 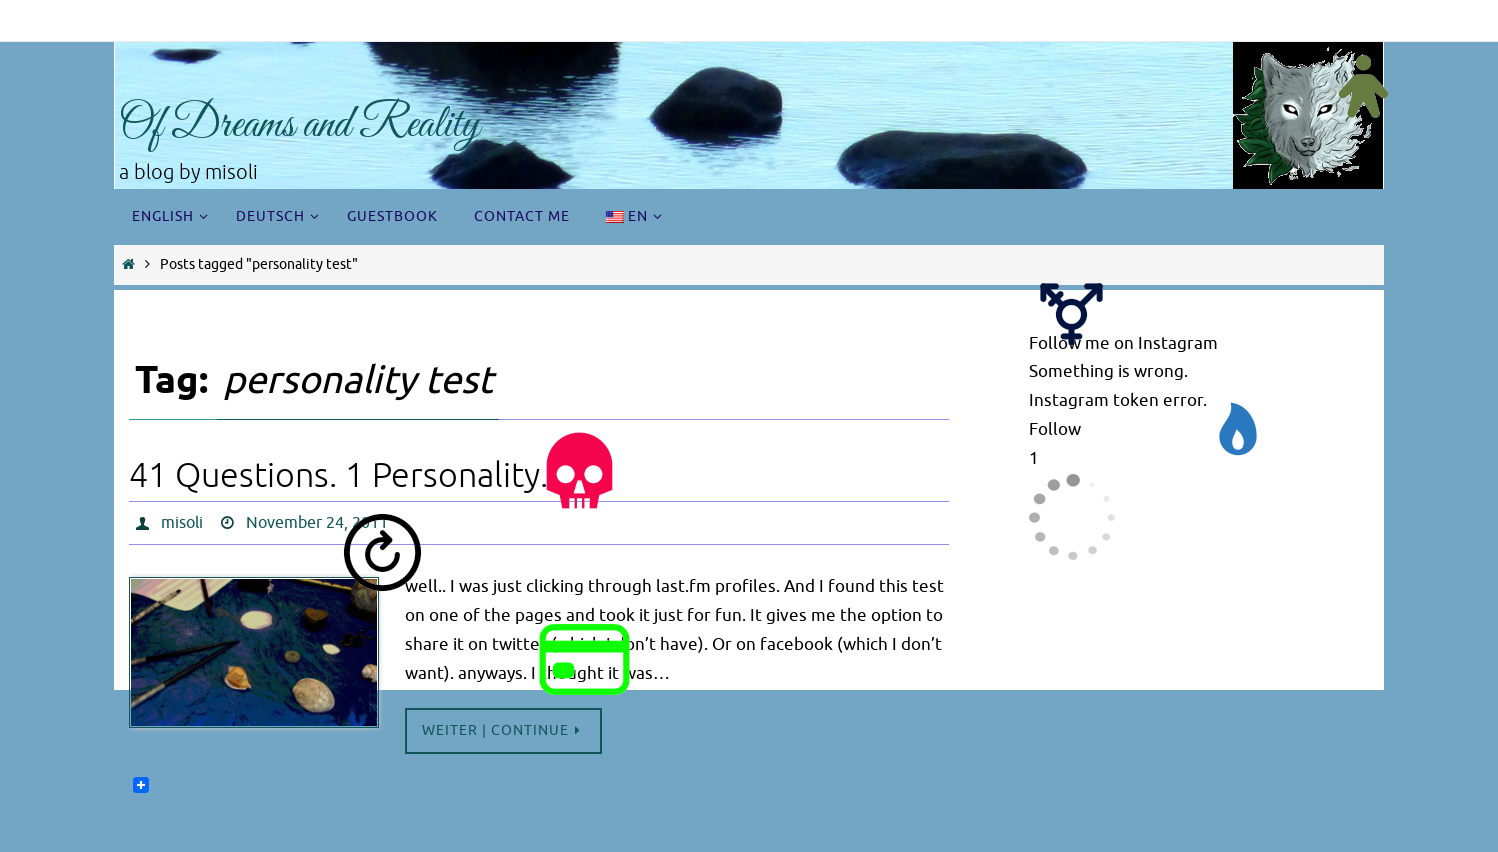 What do you see at coordinates (1071, 314) in the screenshot?
I see `select transgender as gender identity` at bounding box center [1071, 314].